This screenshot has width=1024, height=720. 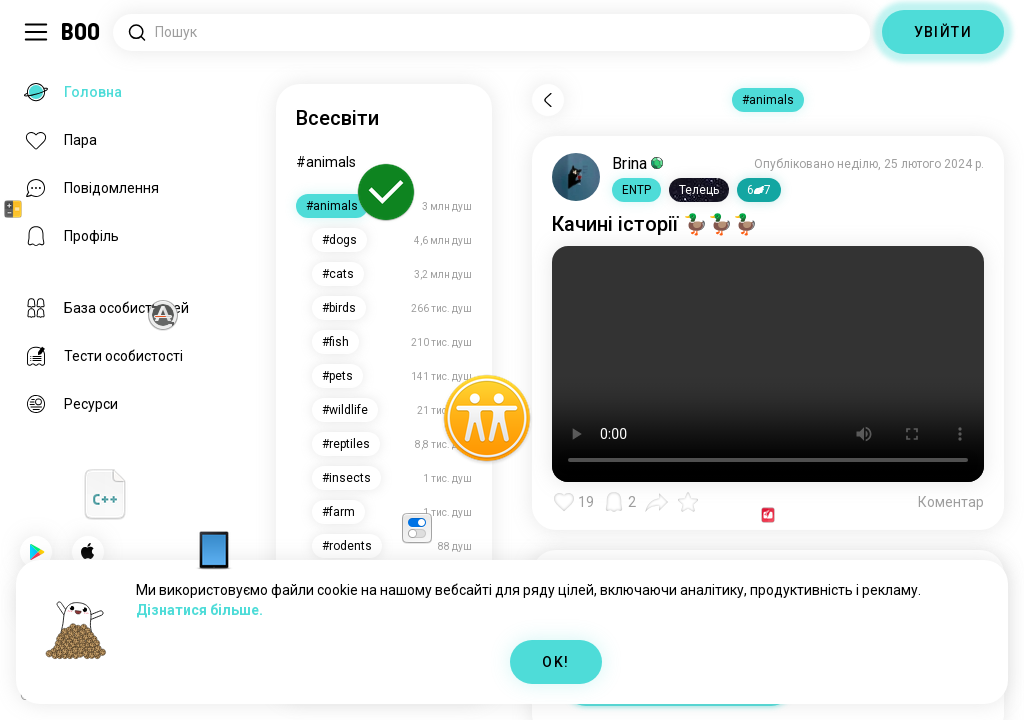 I want to click on open find my friends, so click(x=487, y=418).